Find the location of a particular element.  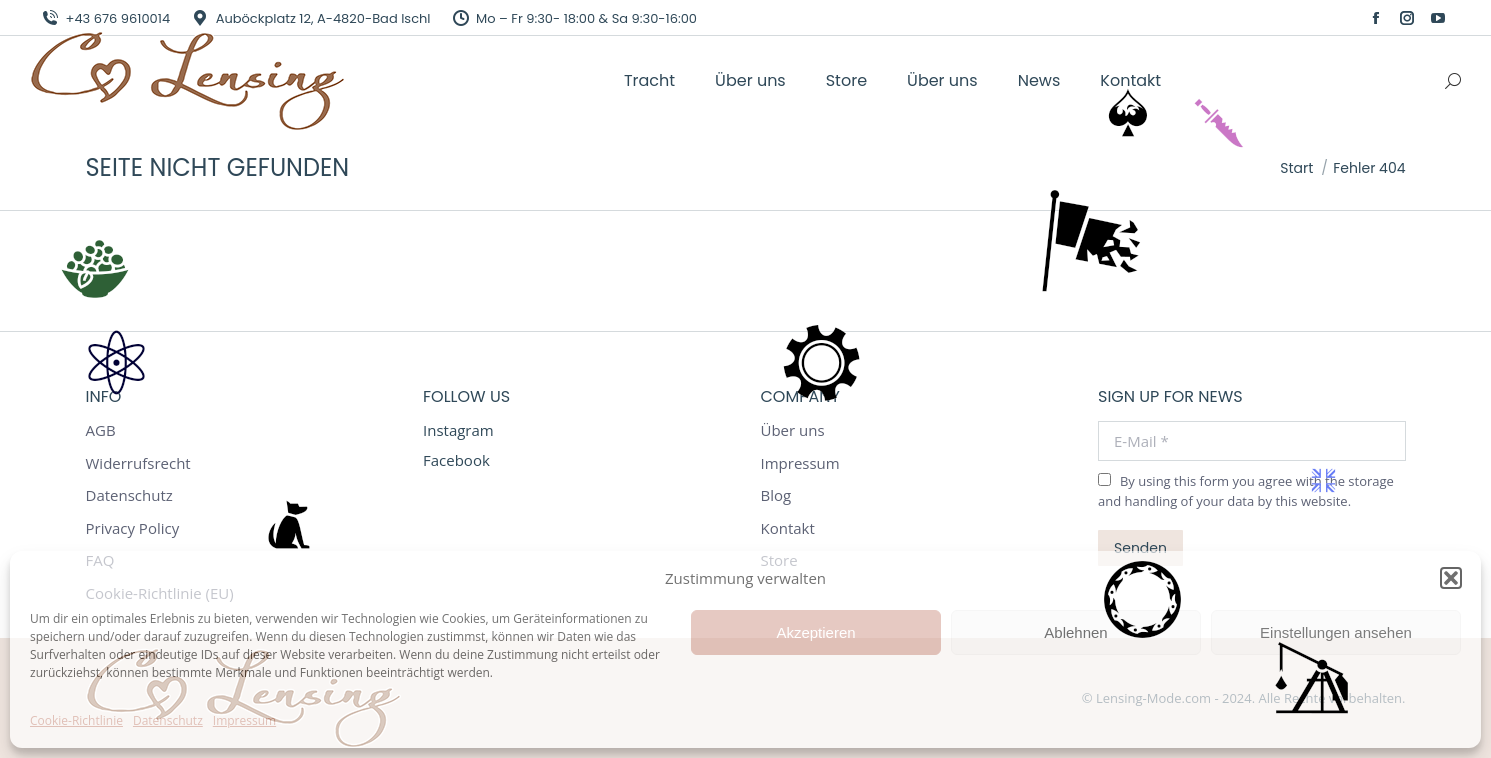

access science or physics-related content is located at coordinates (116, 362).